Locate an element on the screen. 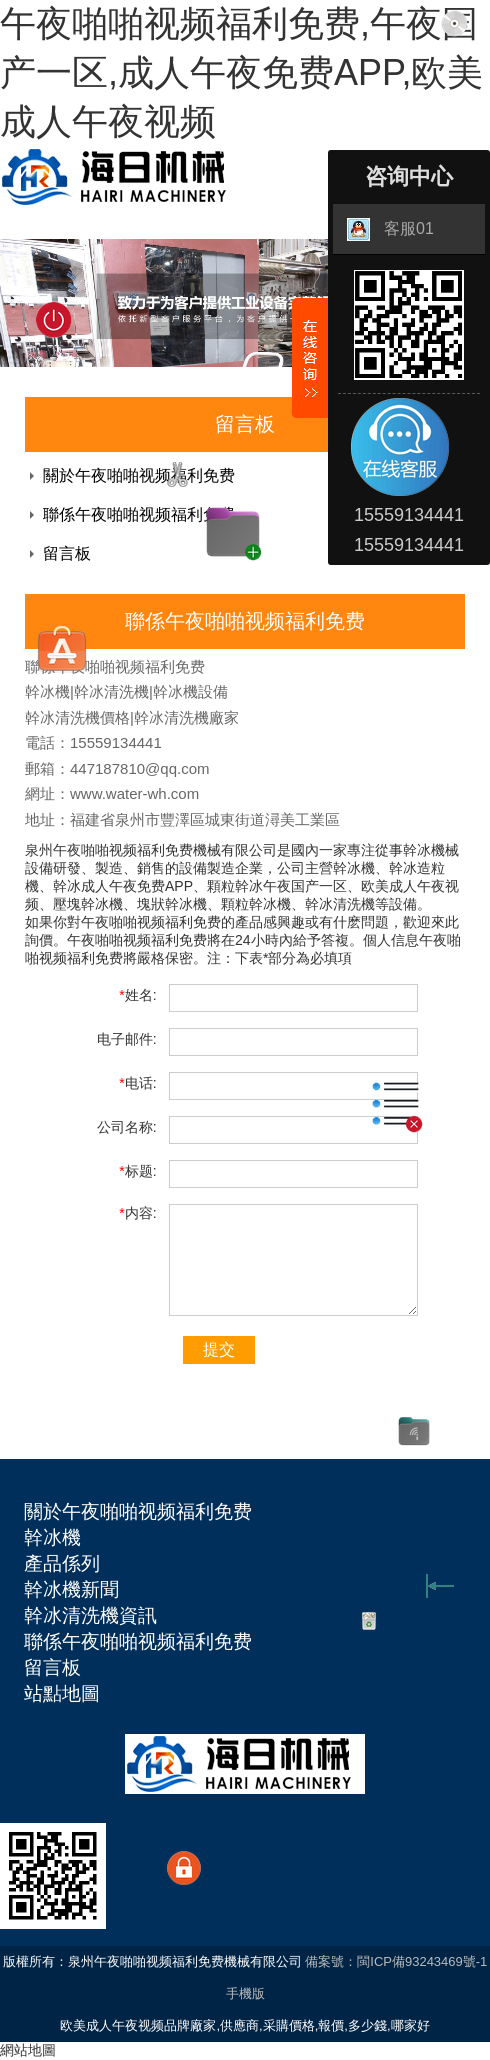  shut down or power off the system is located at coordinates (54, 320).